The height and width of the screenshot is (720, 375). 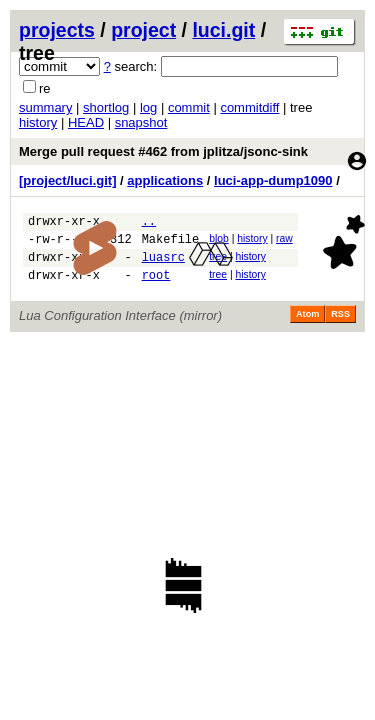 What do you see at coordinates (183, 585) in the screenshot?
I see `RxDB database logo` at bounding box center [183, 585].